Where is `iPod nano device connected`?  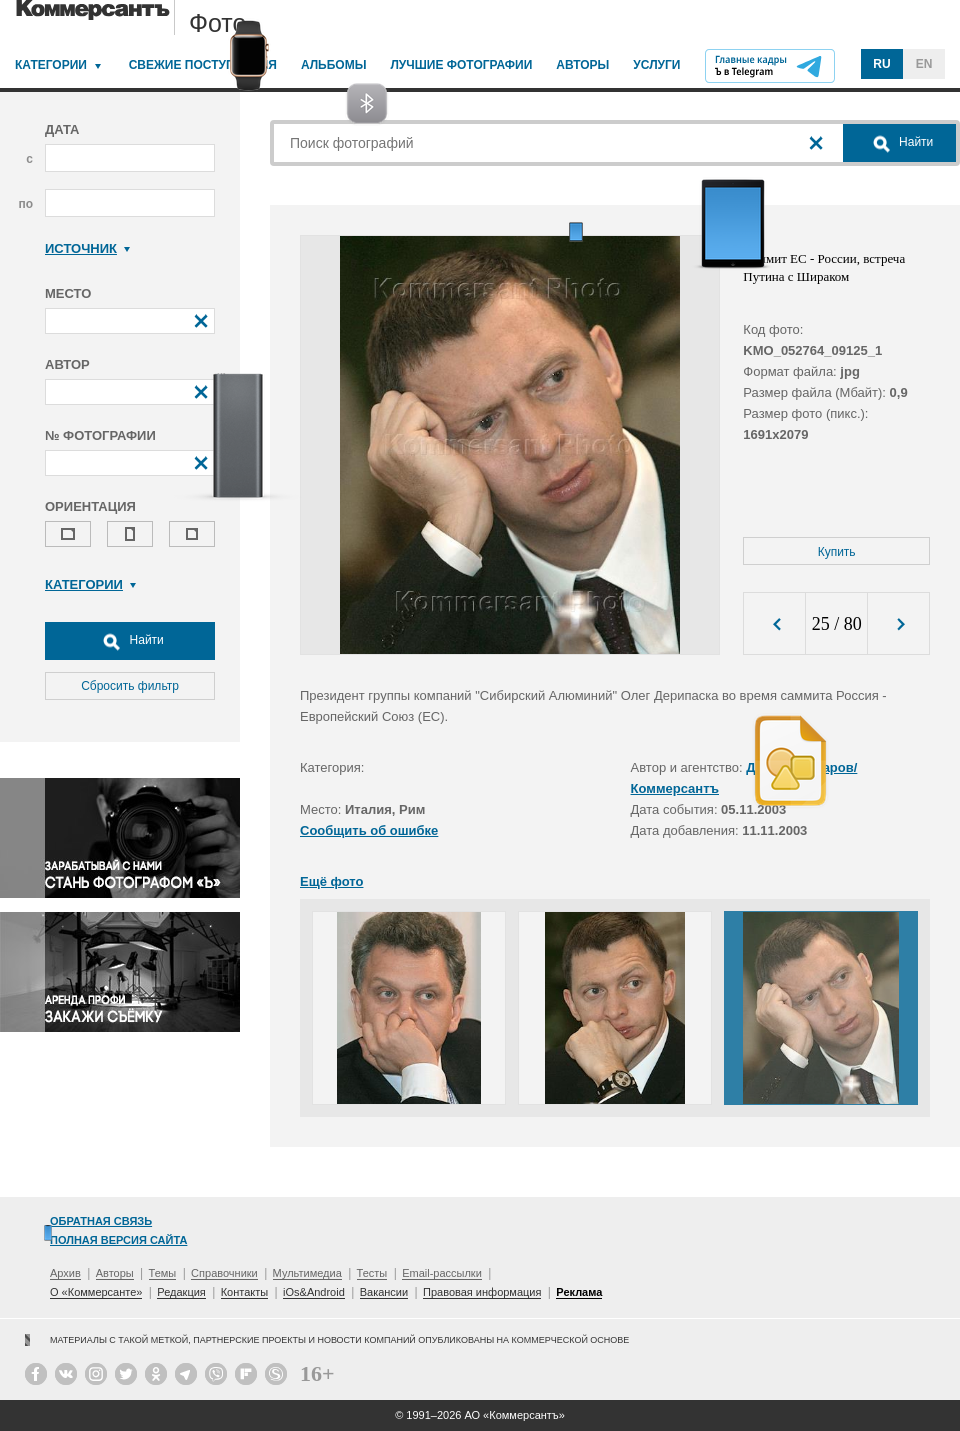
iPod nano device connected is located at coordinates (238, 438).